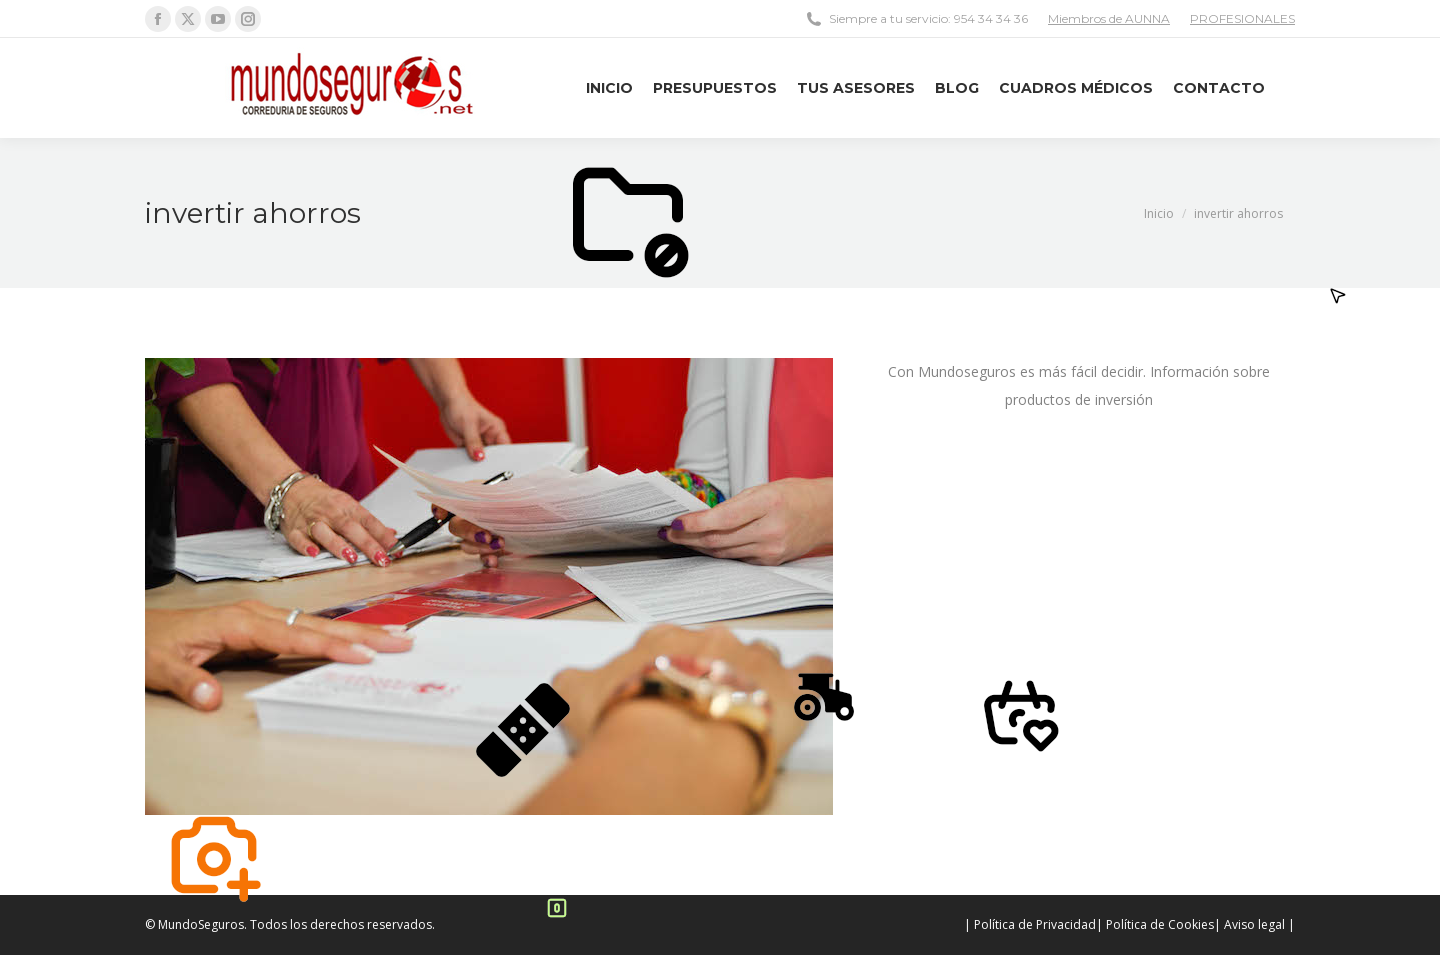  Describe the element at coordinates (1337, 295) in the screenshot. I see `cursor or pointer indicator` at that location.